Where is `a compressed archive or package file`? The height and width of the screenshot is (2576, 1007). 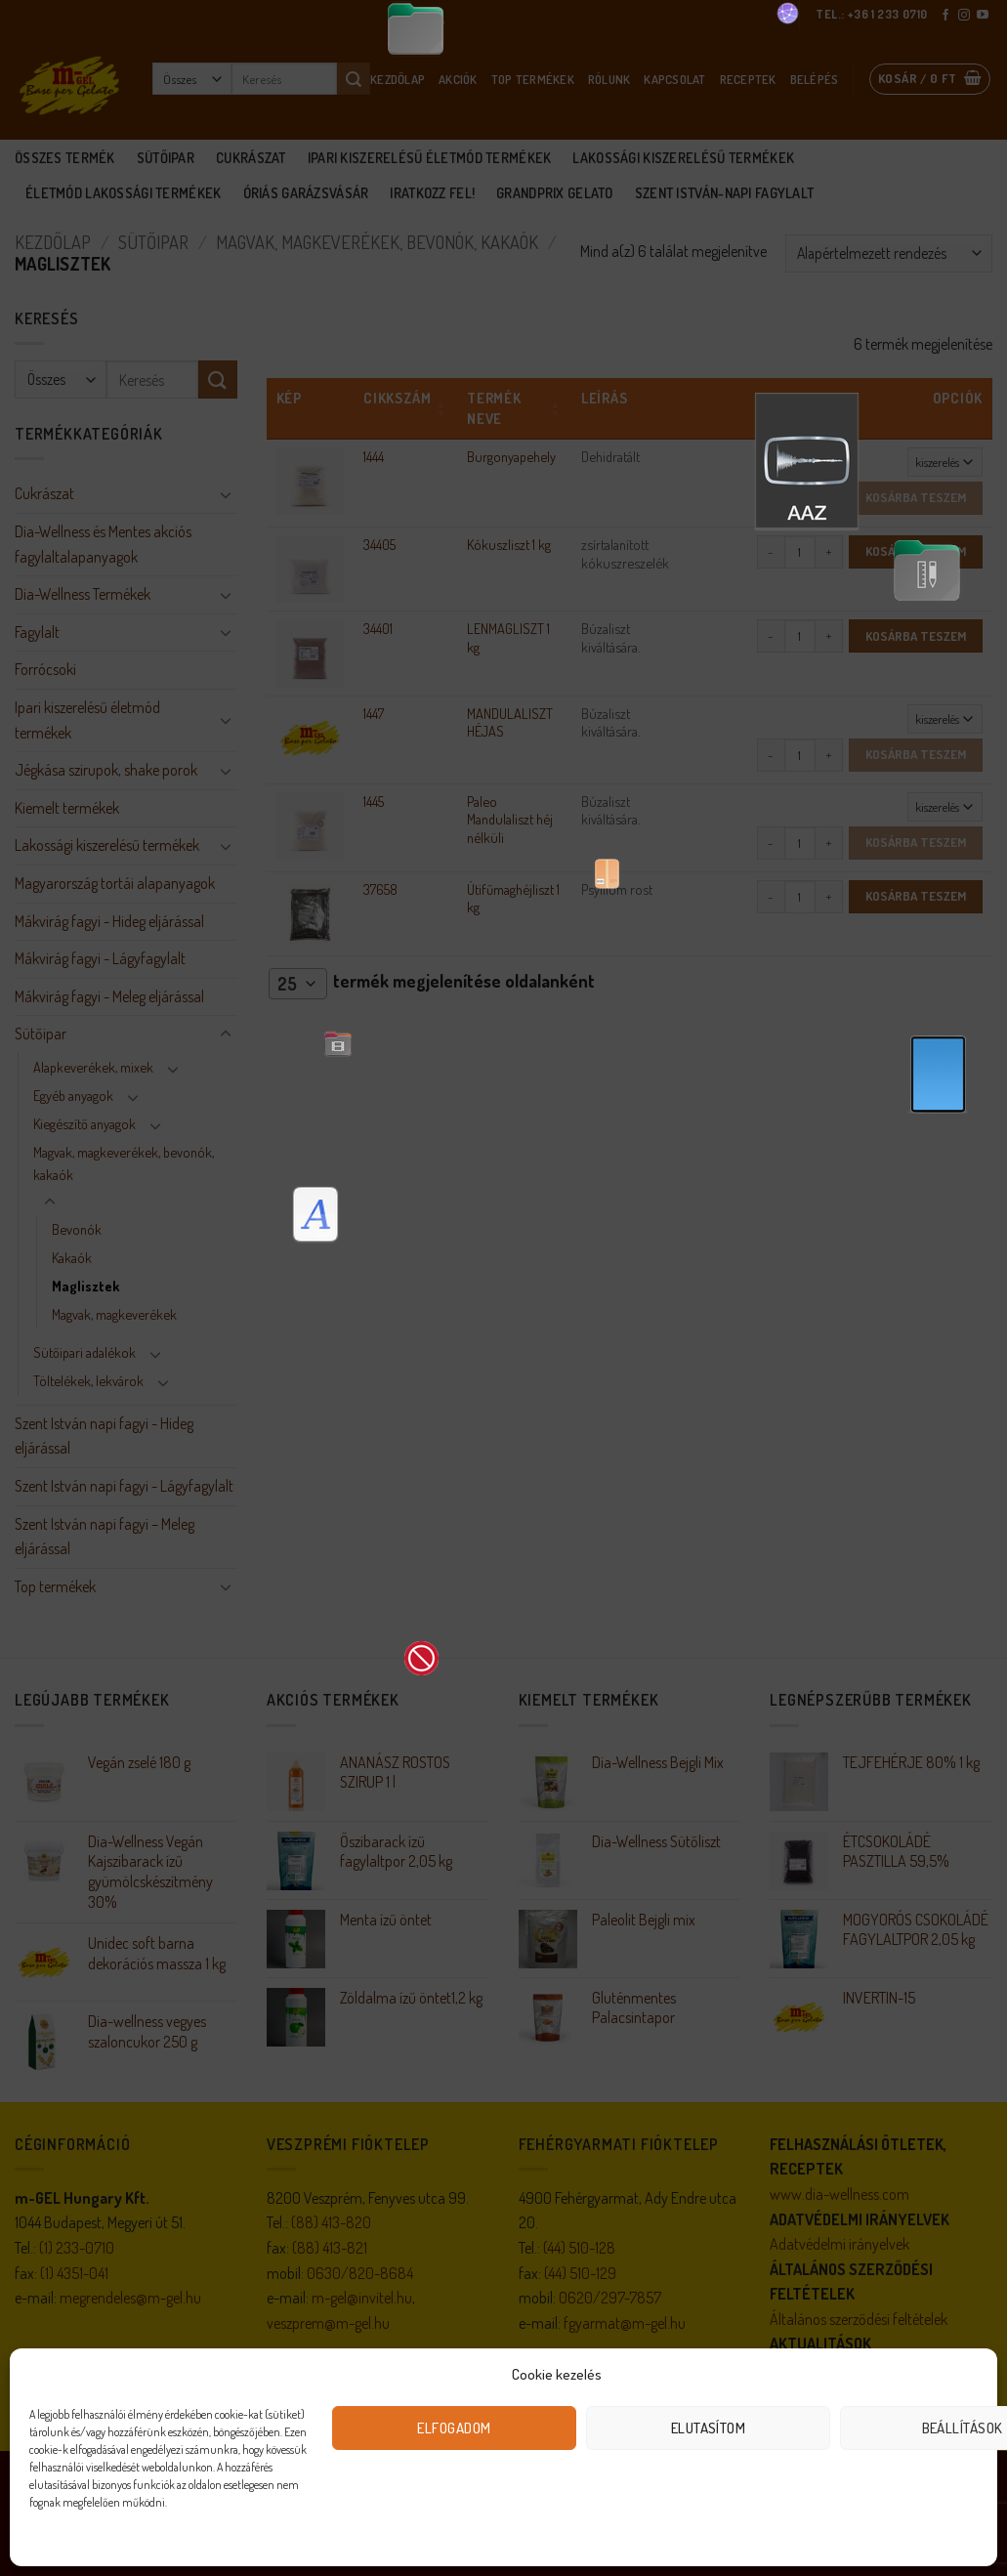
a compressed archive or package file is located at coordinates (607, 873).